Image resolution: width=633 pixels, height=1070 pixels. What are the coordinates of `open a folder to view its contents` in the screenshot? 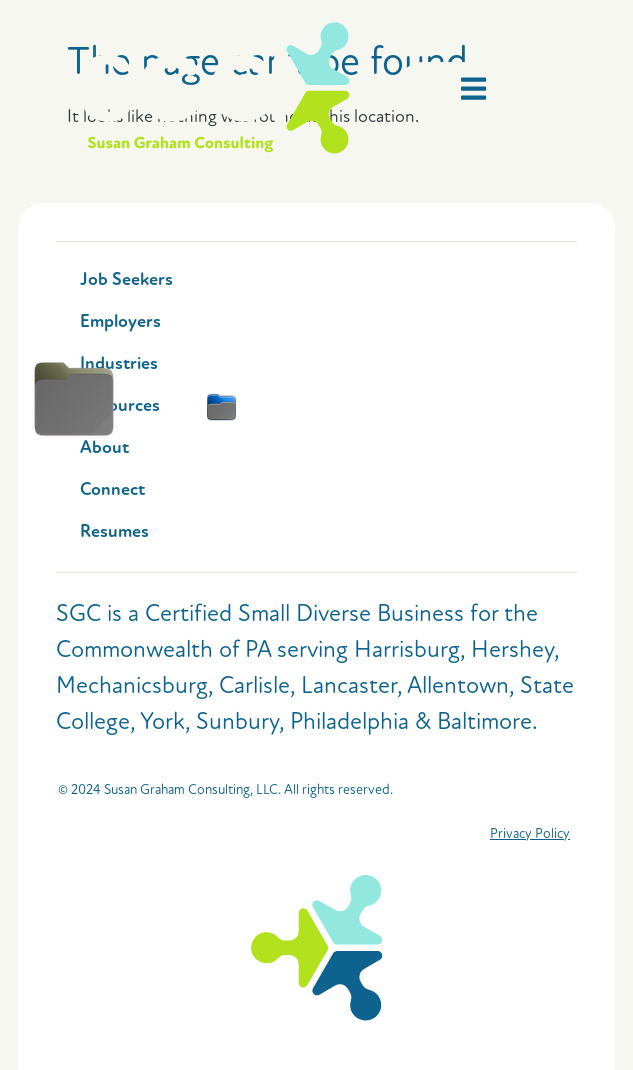 It's located at (74, 399).